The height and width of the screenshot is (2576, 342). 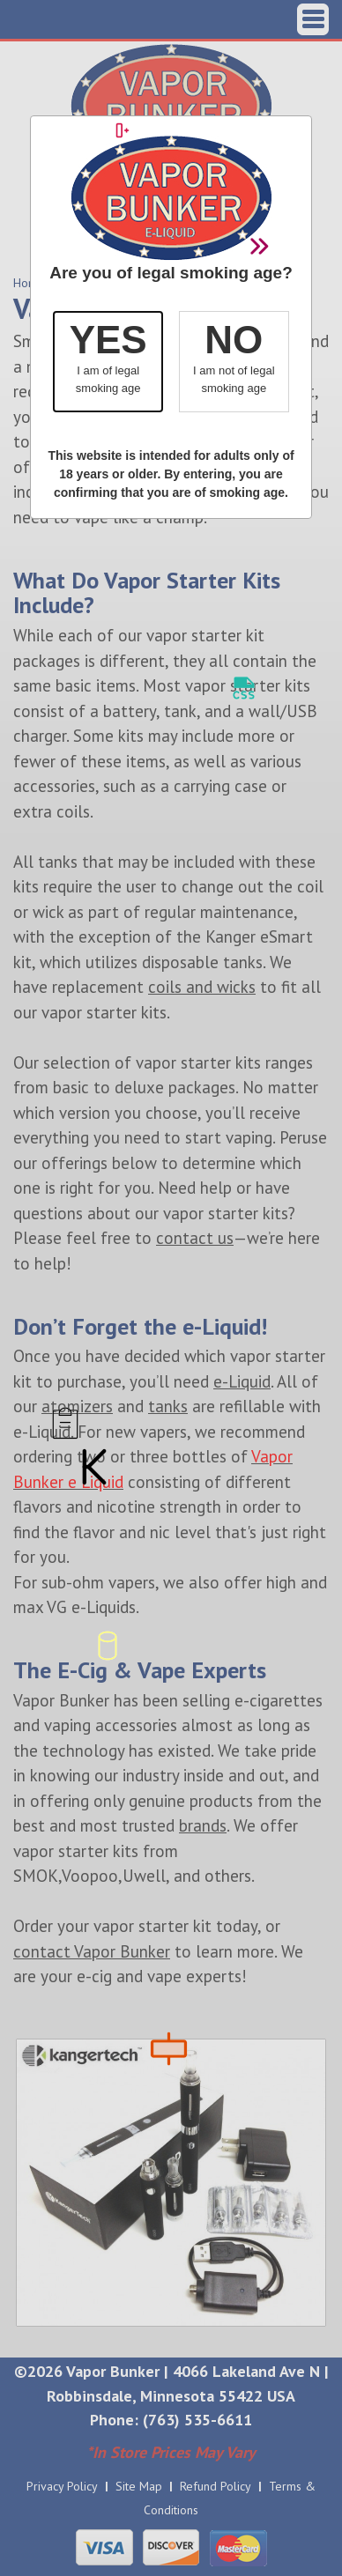 I want to click on view clipboard contents, so click(x=65, y=1424).